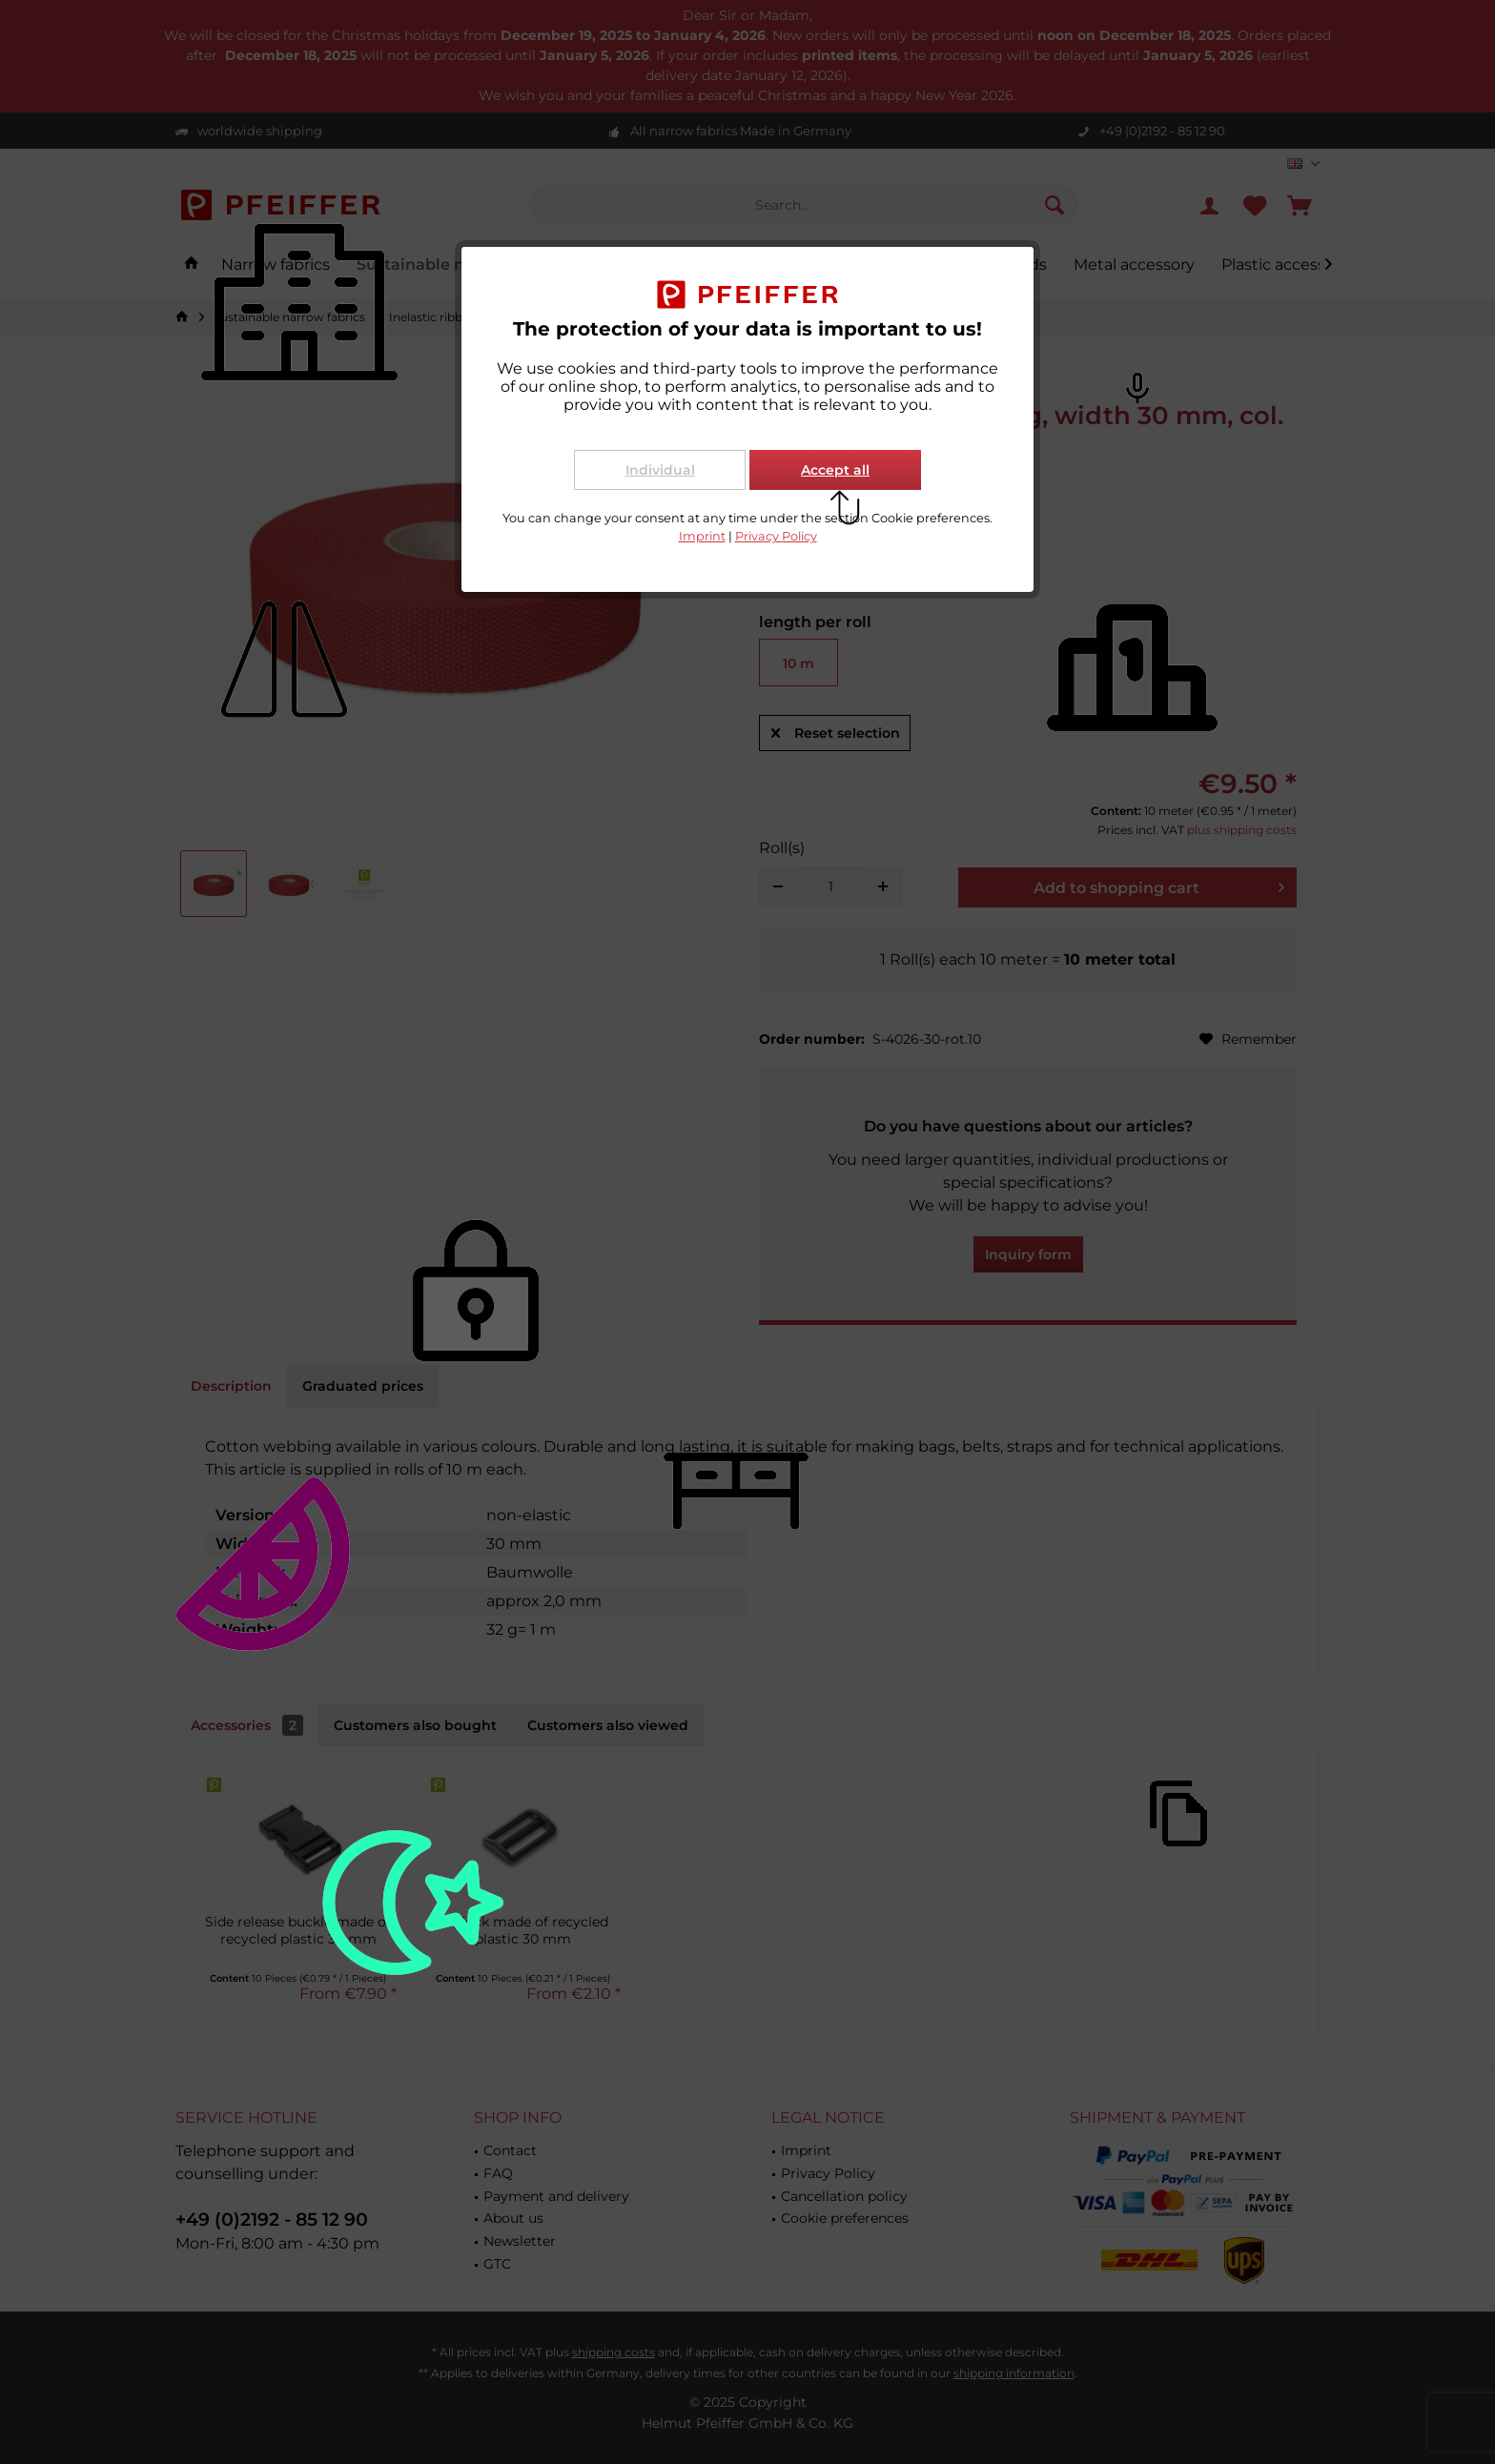 The image size is (1495, 2464). I want to click on flip image horizontally, so click(284, 664).